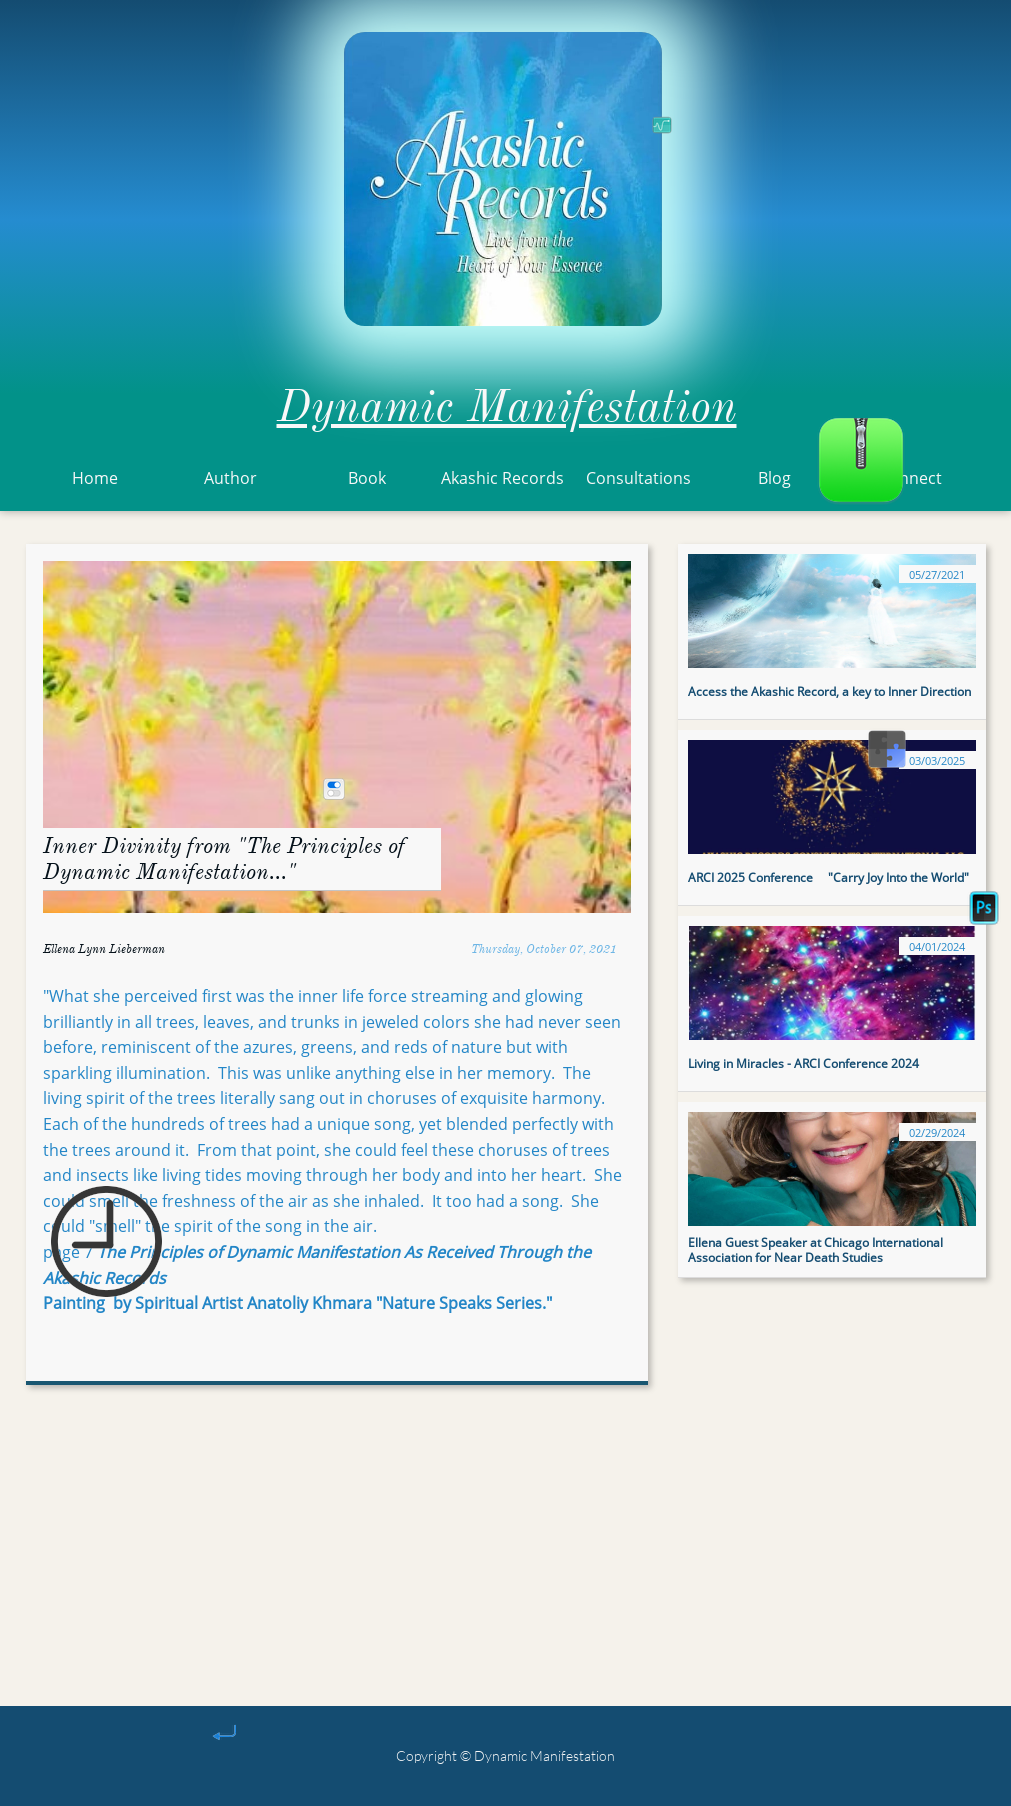  I want to click on add or manage bluetooth plugins, so click(887, 749).